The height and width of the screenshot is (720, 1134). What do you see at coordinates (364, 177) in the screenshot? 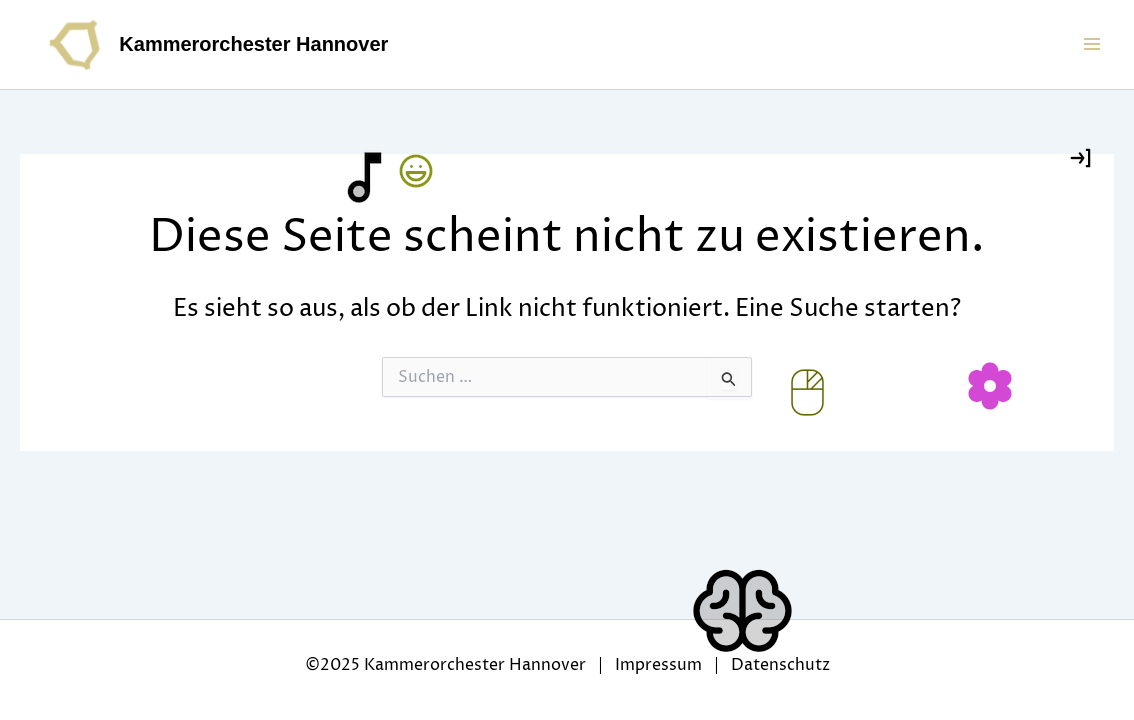
I see `play or access audio content` at bounding box center [364, 177].